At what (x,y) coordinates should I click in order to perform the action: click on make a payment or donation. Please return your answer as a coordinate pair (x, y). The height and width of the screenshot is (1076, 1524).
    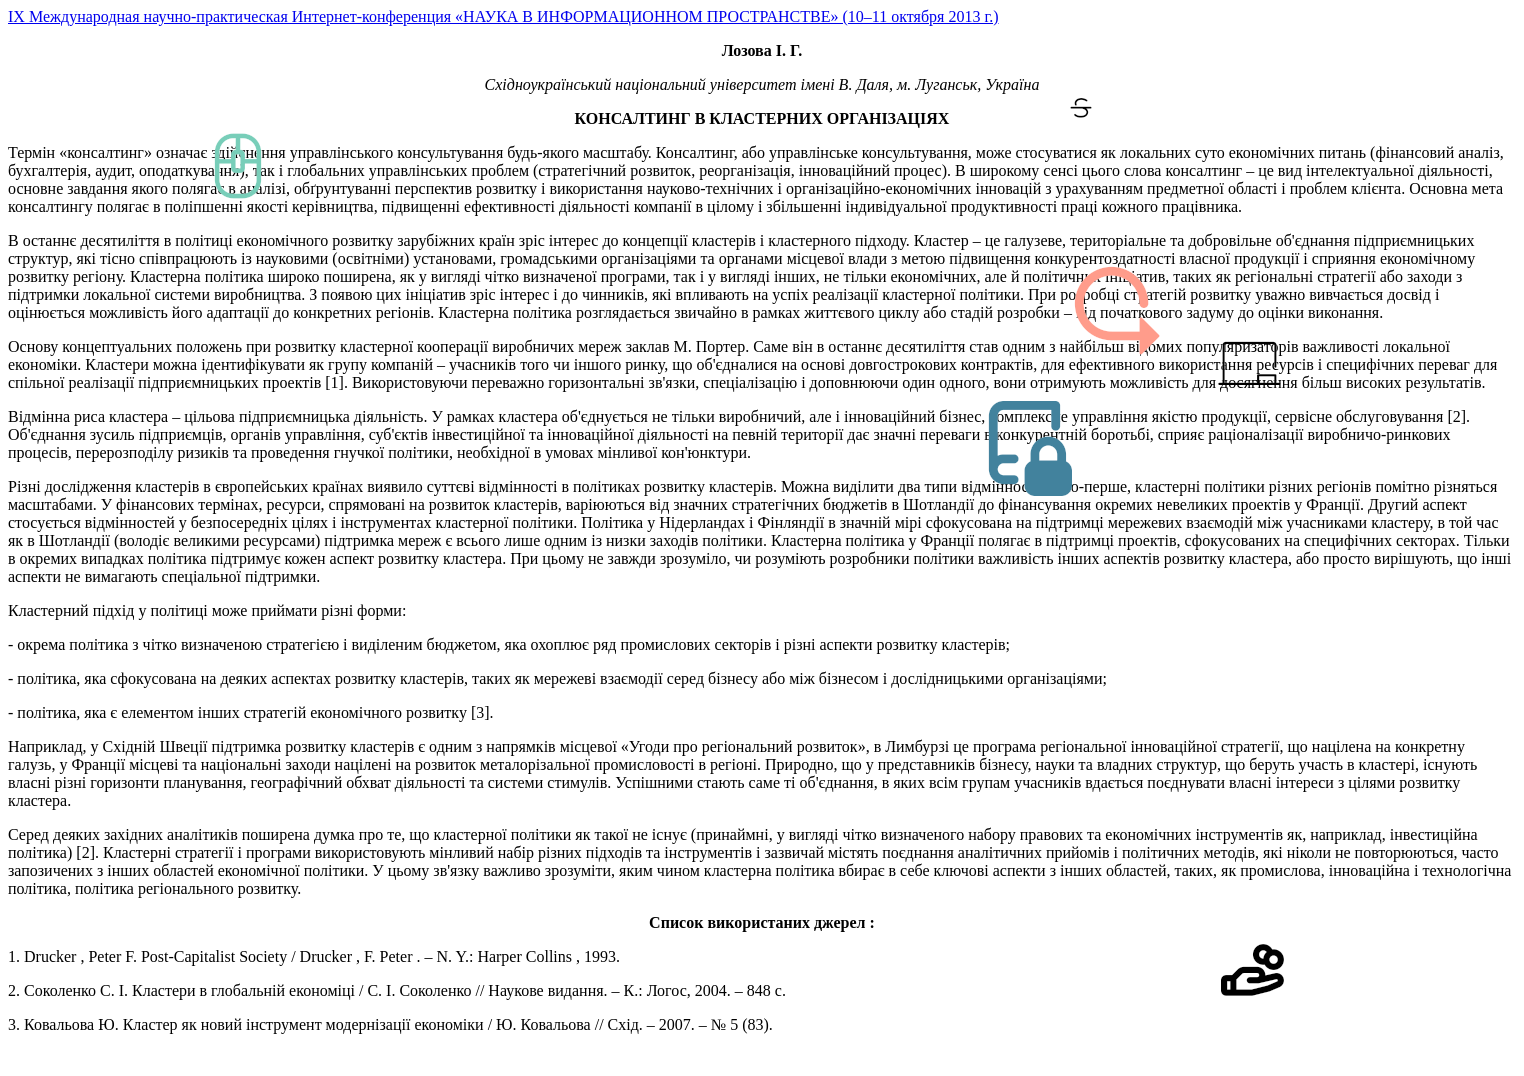
    Looking at the image, I should click on (1254, 972).